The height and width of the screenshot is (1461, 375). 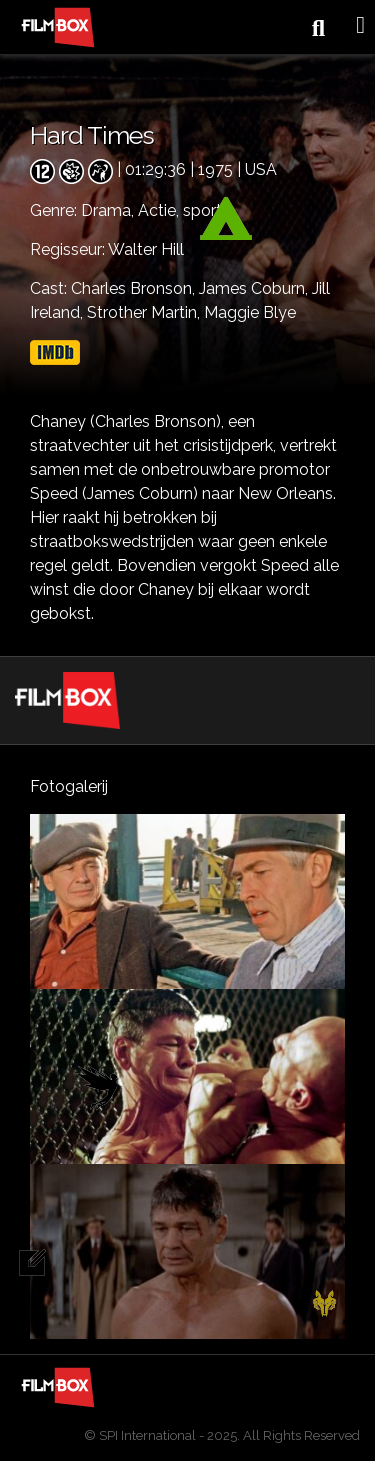 What do you see at coordinates (226, 219) in the screenshot?
I see `view campground or camping locations` at bounding box center [226, 219].